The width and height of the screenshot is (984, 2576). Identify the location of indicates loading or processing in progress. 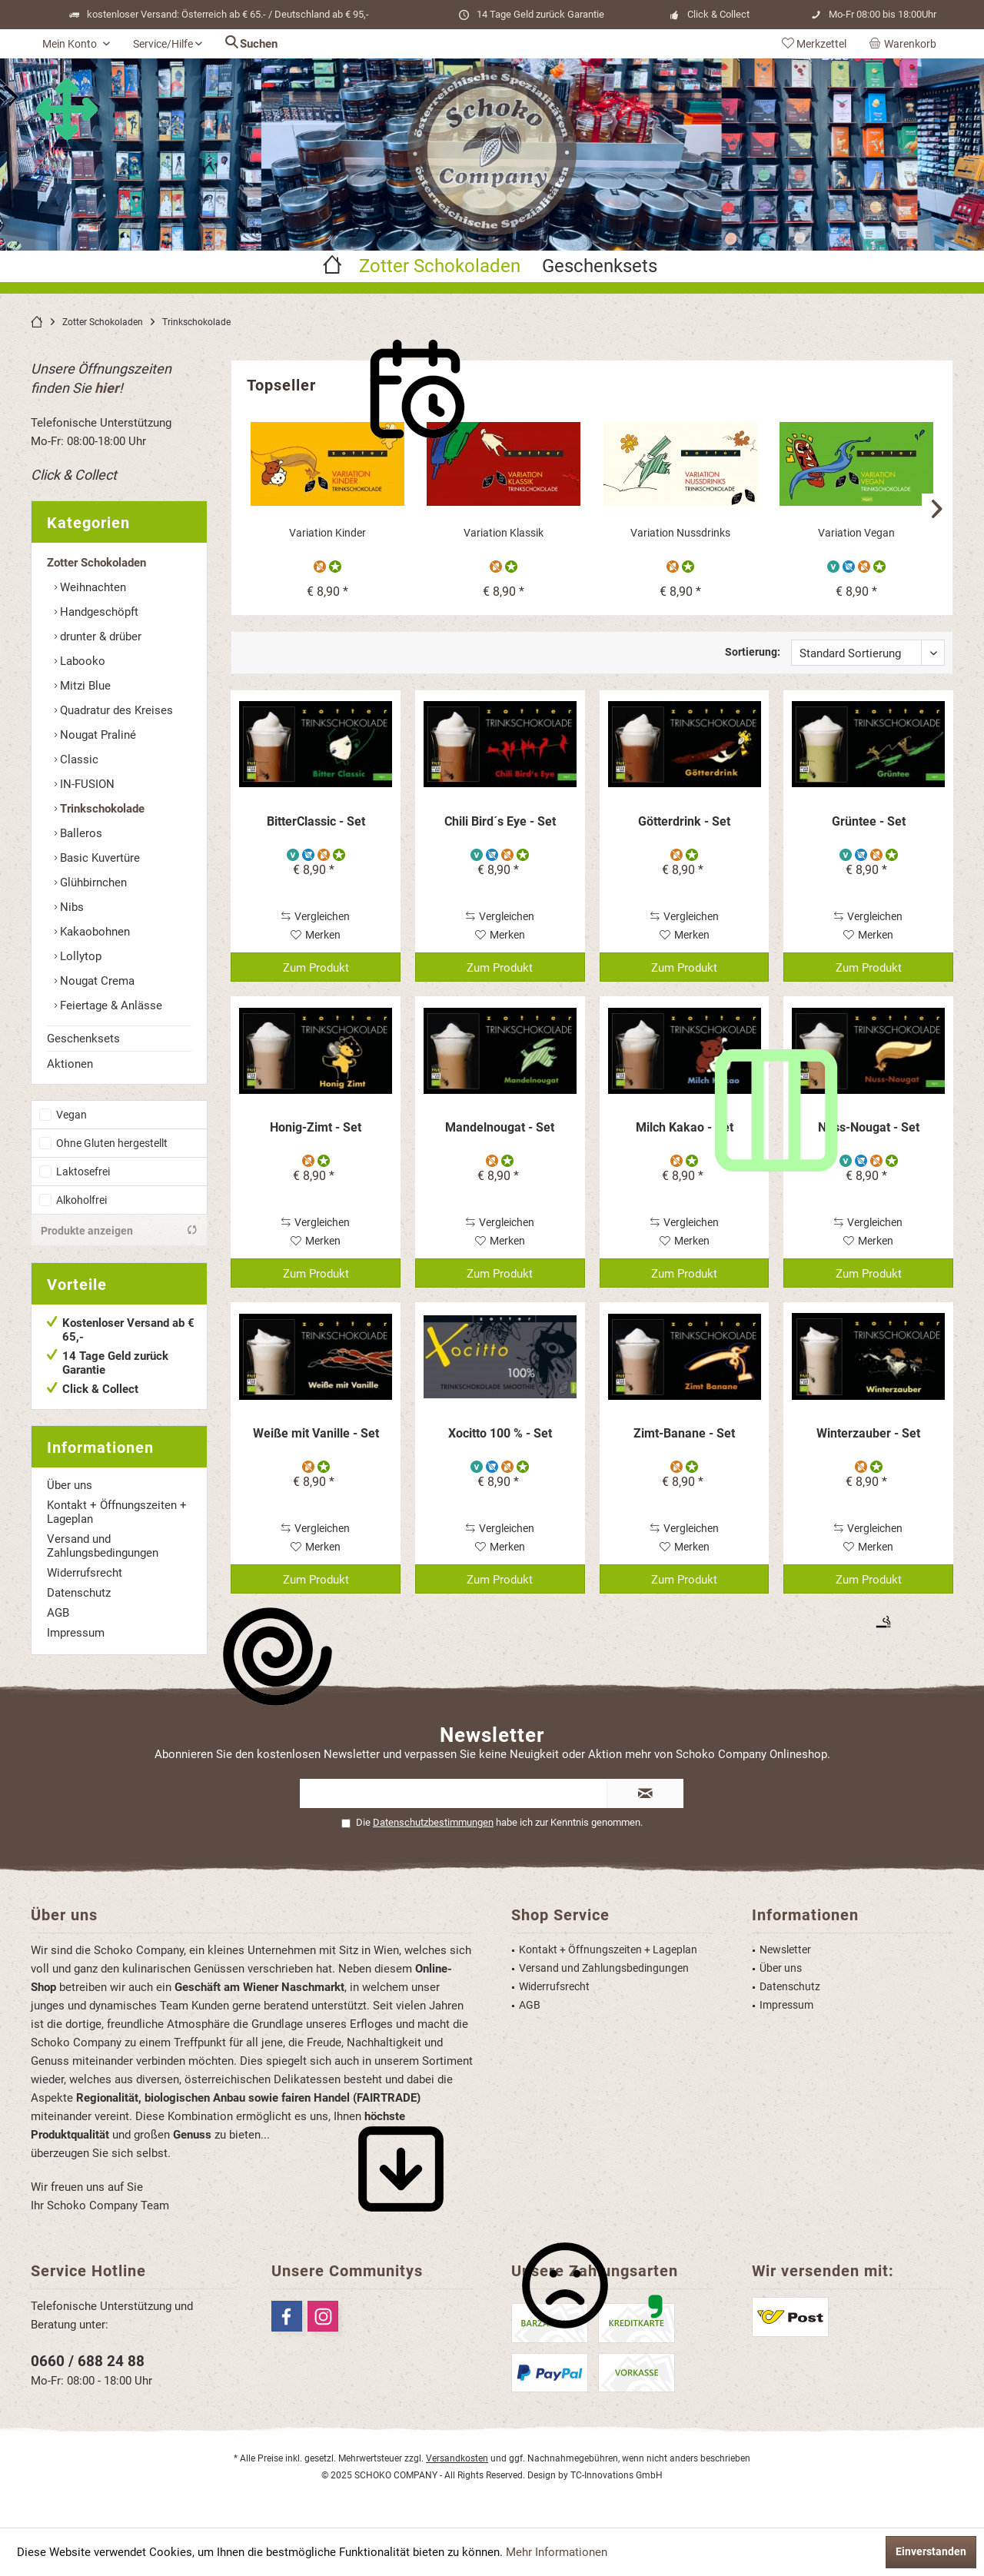
(278, 1657).